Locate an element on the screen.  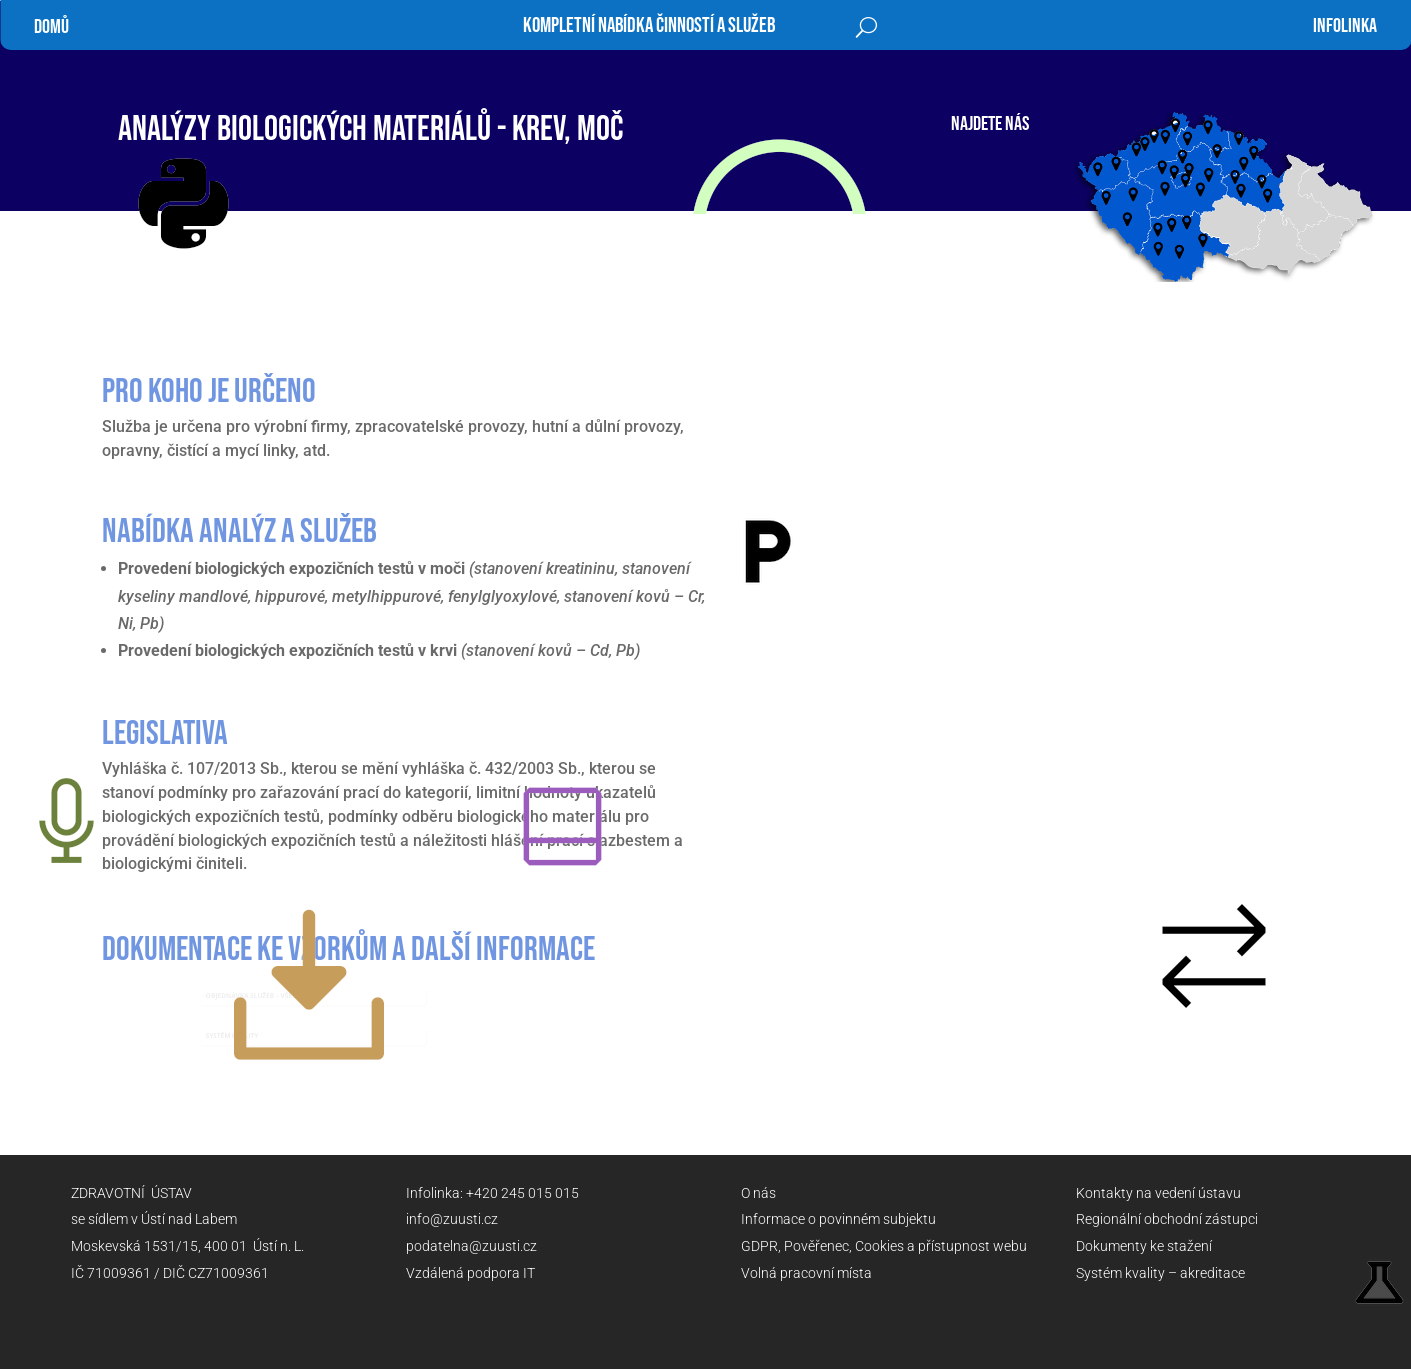
swap or exchange items is located at coordinates (1214, 956).